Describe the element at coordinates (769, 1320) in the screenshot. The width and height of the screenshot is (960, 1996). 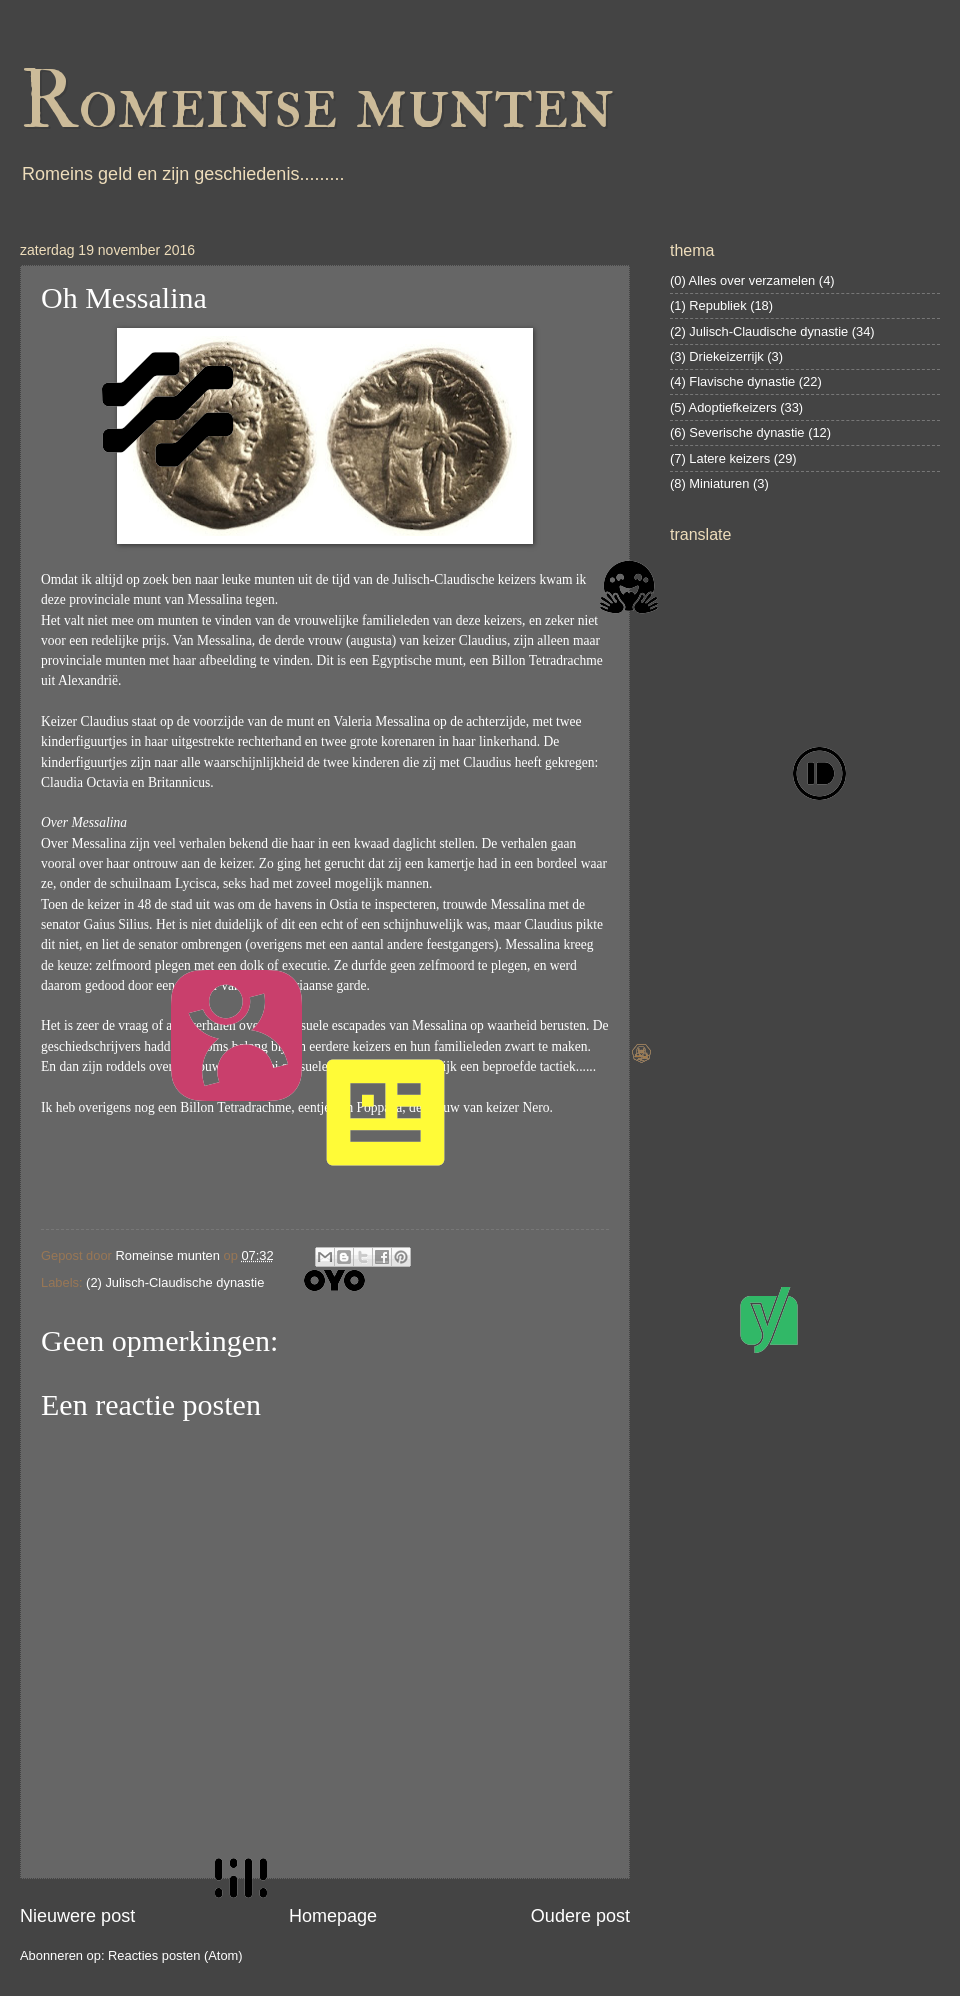
I see `yoast SEO plugin logo` at that location.